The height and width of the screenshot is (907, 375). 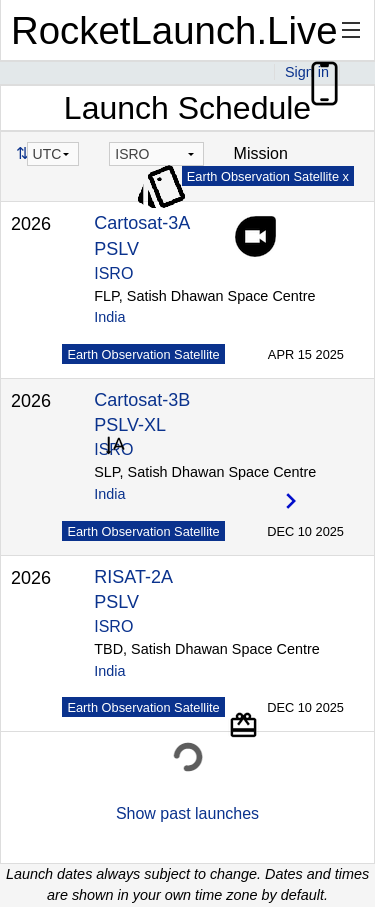 What do you see at coordinates (291, 501) in the screenshot?
I see `navigate to the next item or screen` at bounding box center [291, 501].